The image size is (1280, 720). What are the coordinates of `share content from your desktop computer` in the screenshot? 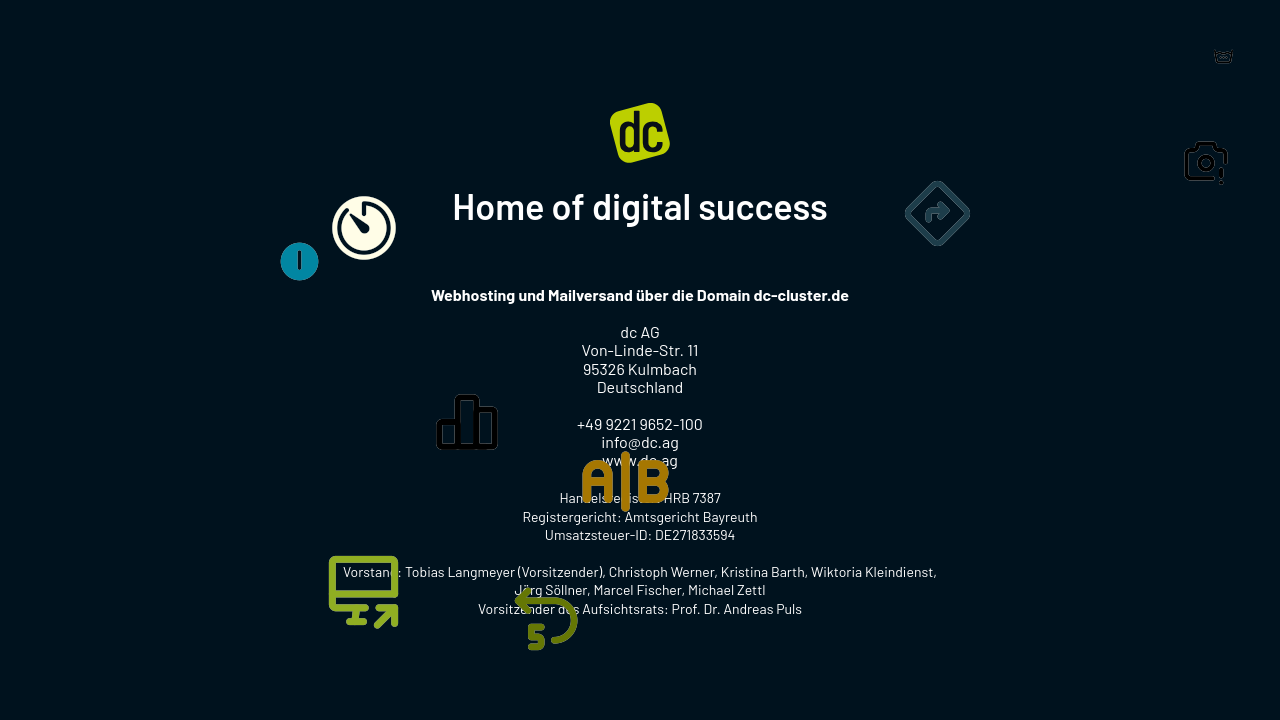 It's located at (363, 590).